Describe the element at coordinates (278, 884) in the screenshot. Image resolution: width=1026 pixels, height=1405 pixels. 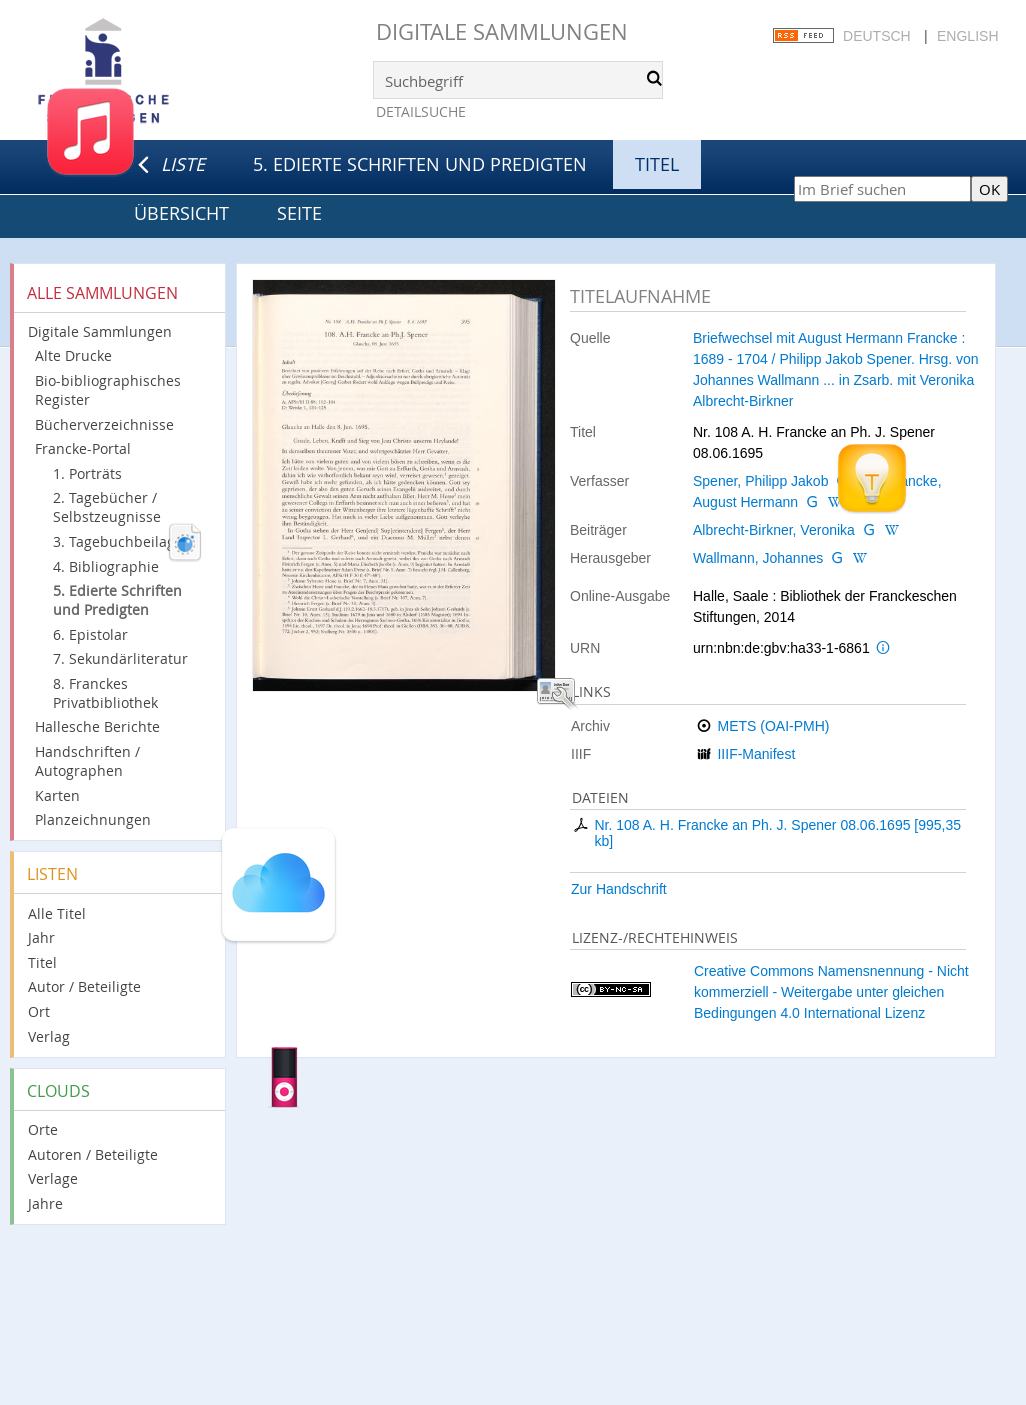
I see `open iCloud Drive to access cloud-stored files` at that location.